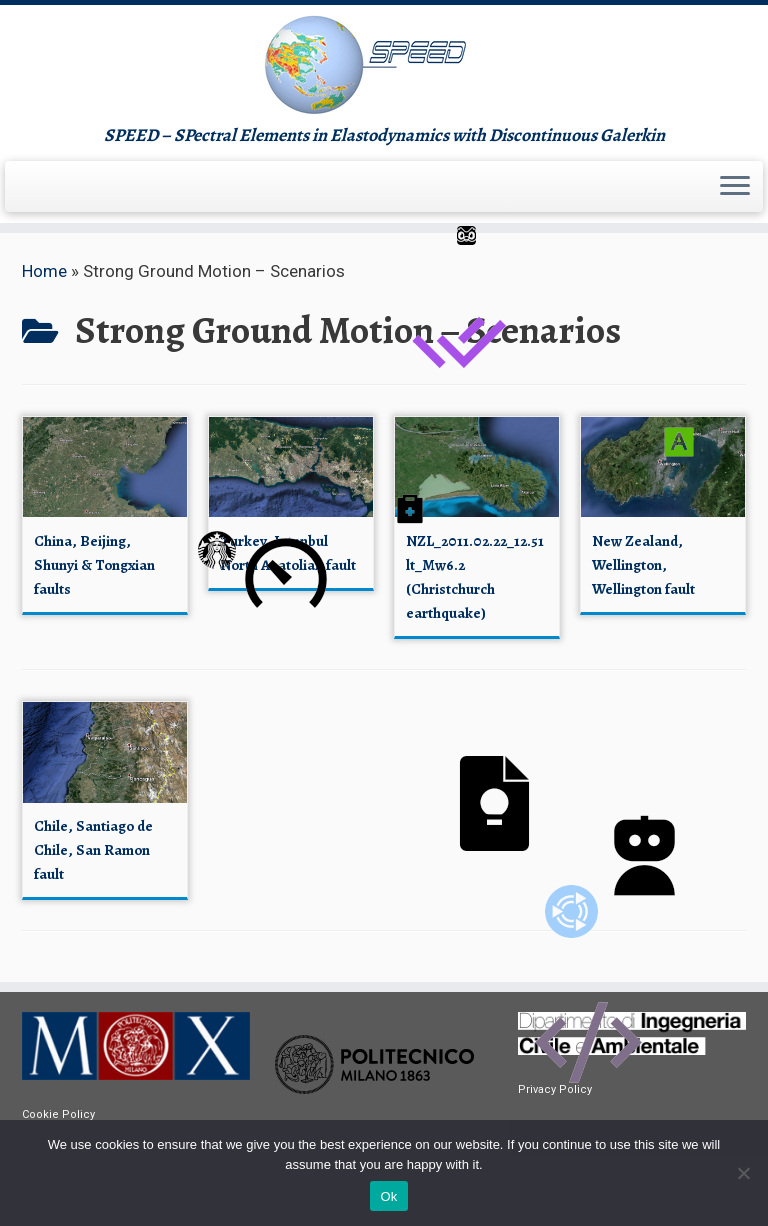 The width and height of the screenshot is (768, 1226). Describe the element at coordinates (588, 1042) in the screenshot. I see `view or edit source code` at that location.